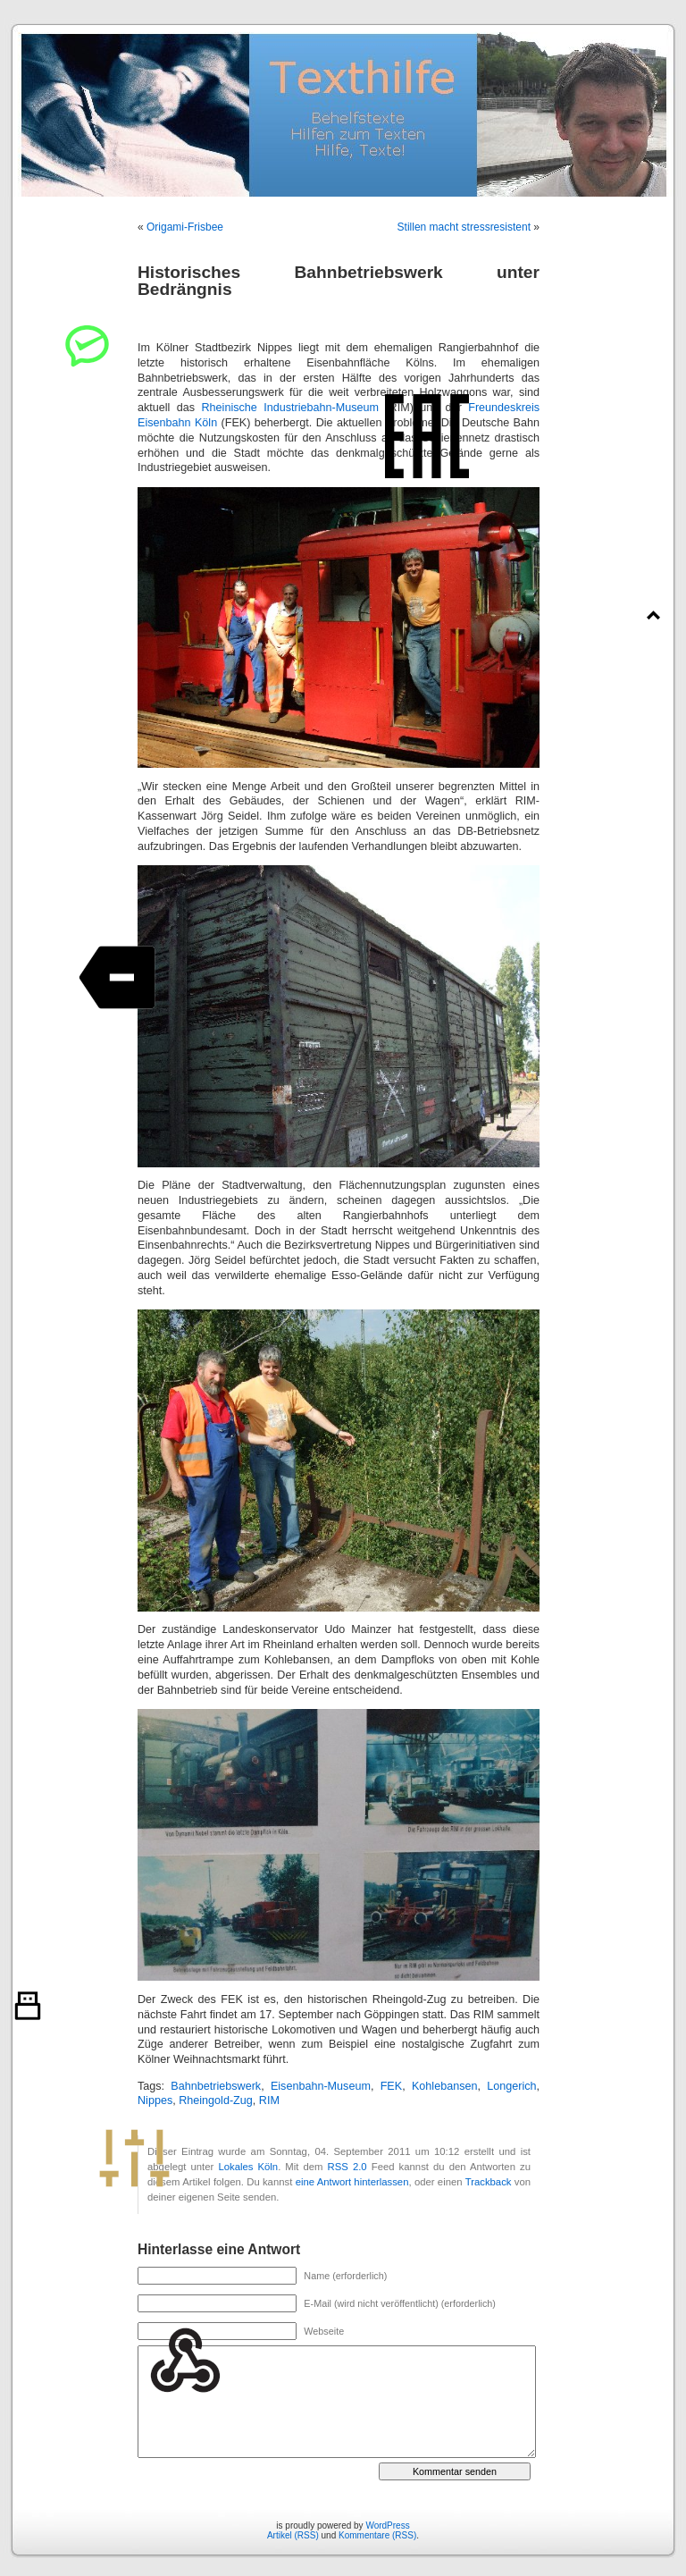 The width and height of the screenshot is (686, 2576). Describe the element at coordinates (653, 615) in the screenshot. I see `expand or collapse a dropdown menu` at that location.